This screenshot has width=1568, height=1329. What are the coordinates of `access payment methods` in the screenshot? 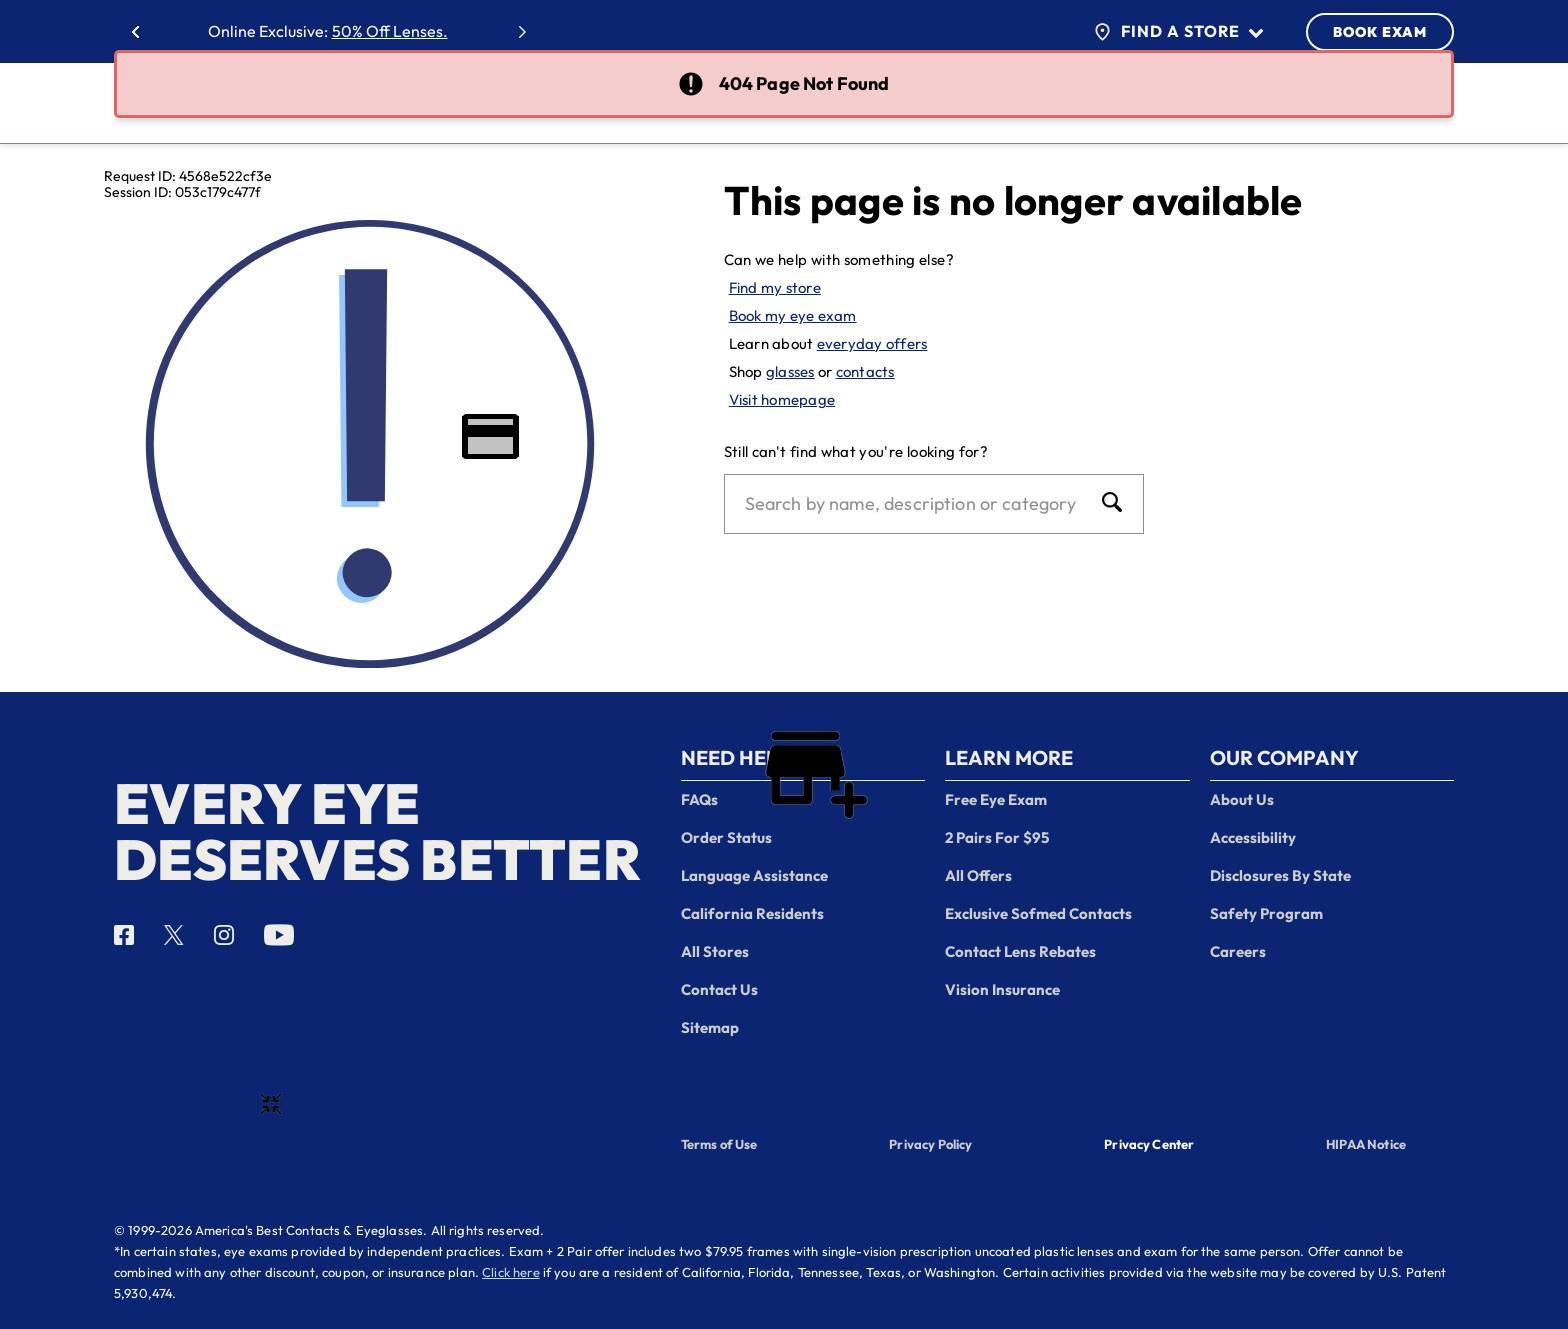 It's located at (490, 436).